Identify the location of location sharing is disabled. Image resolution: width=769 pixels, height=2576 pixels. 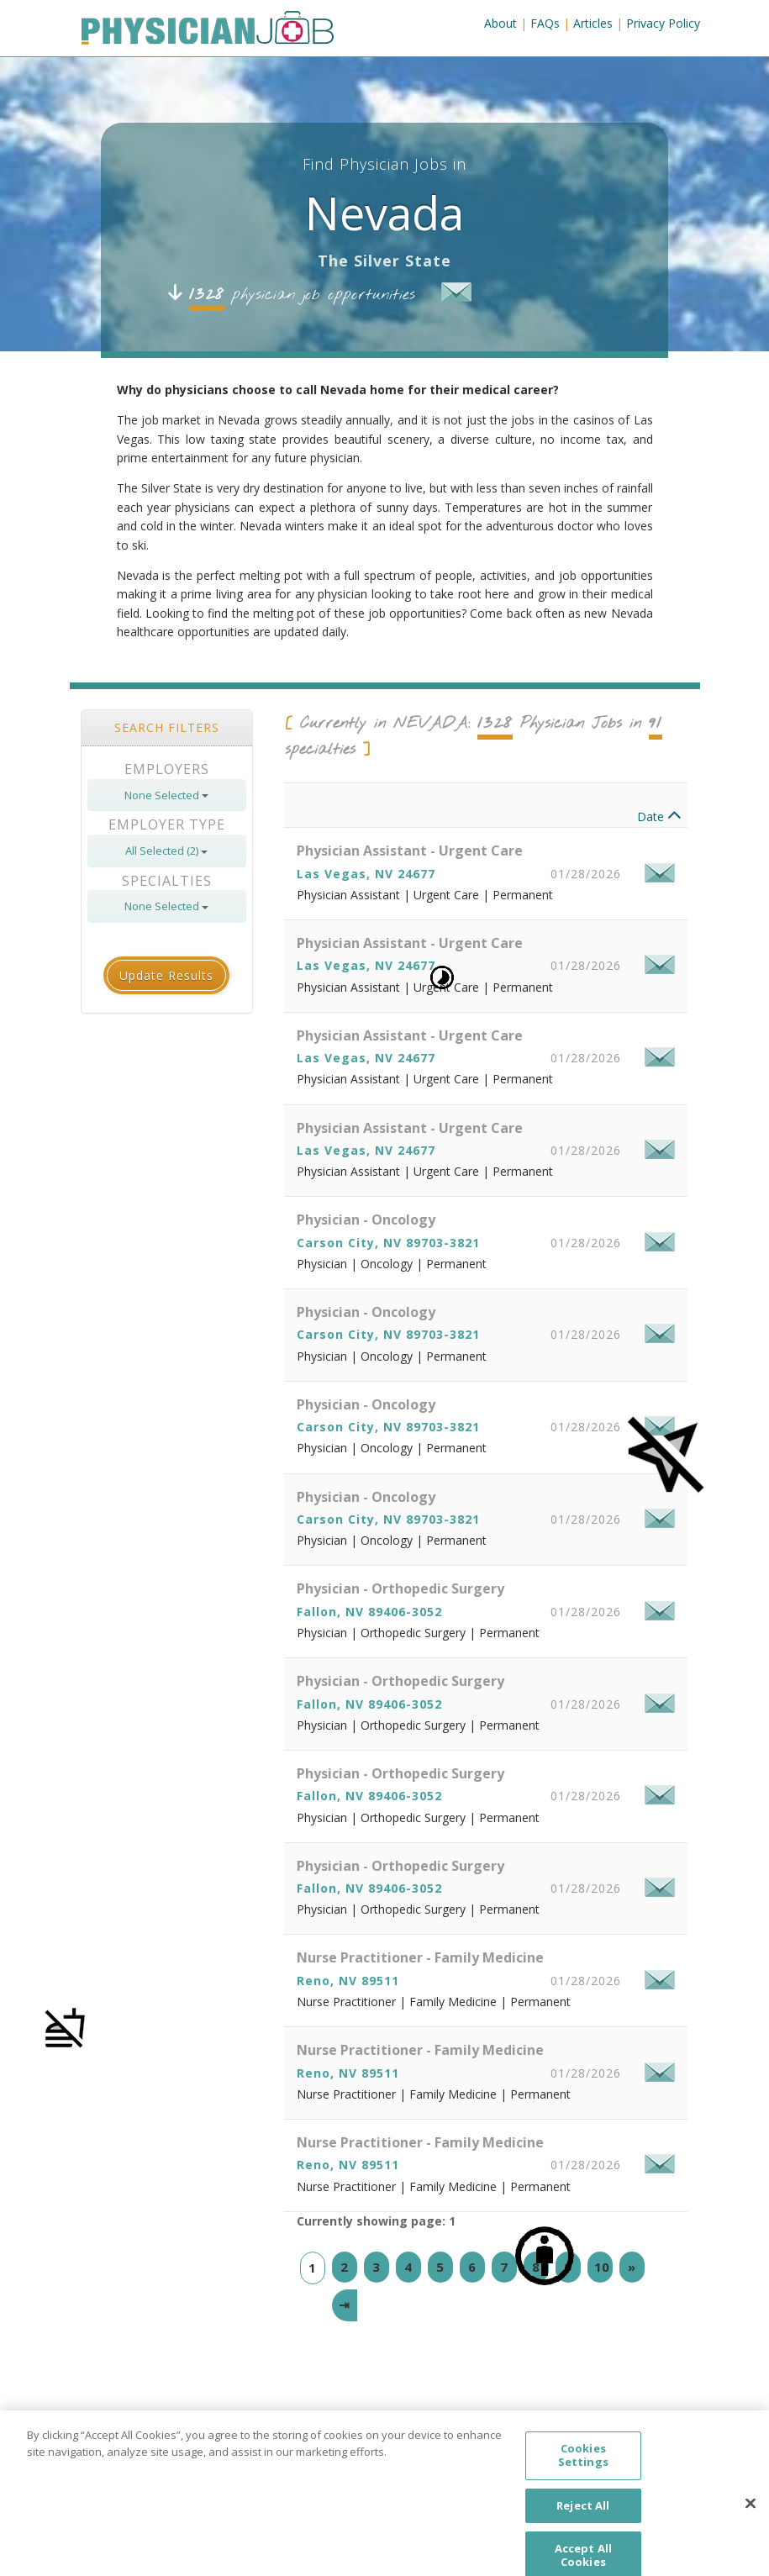
(663, 1457).